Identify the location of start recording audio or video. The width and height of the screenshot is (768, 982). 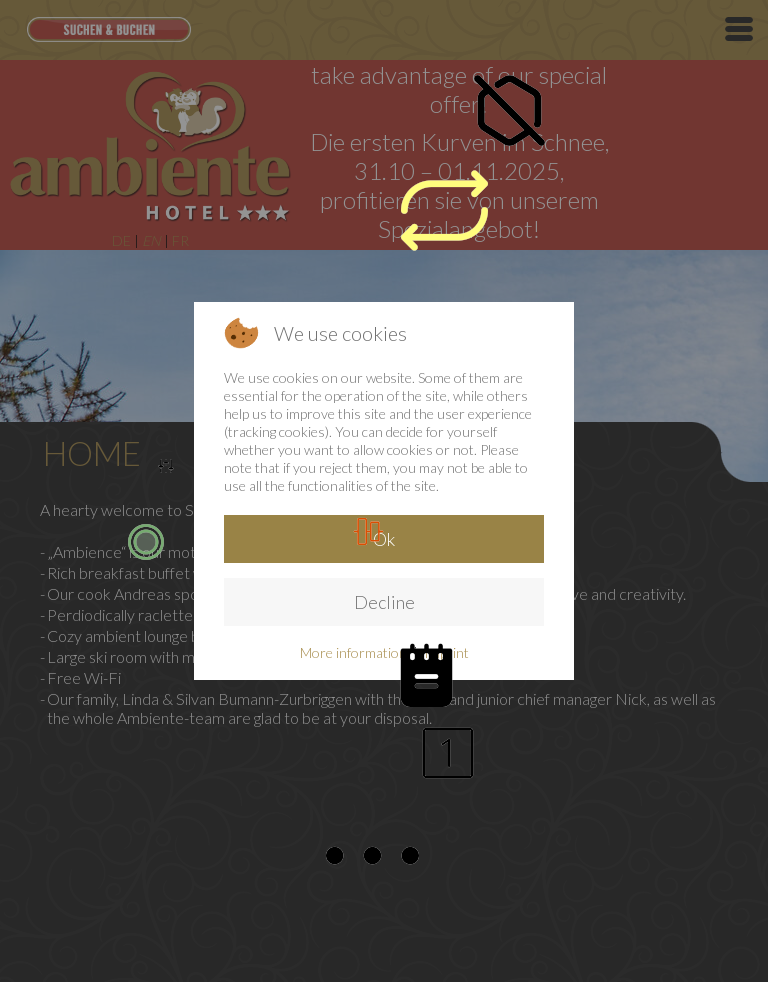
(146, 542).